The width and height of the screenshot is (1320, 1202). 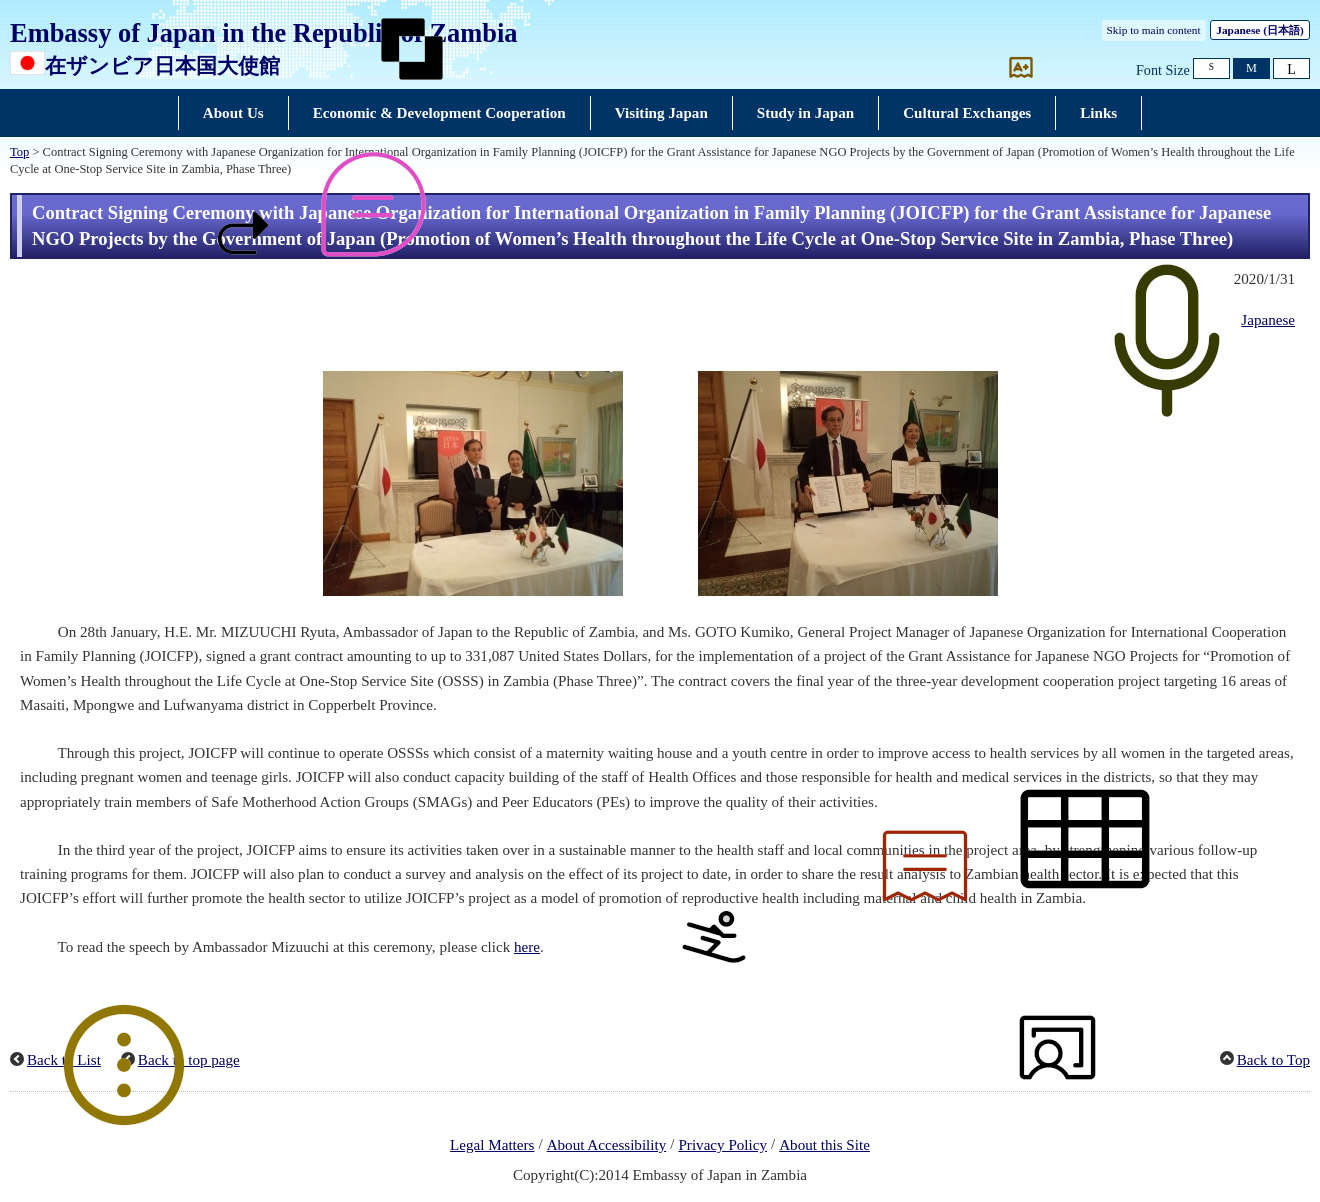 I want to click on view purchase receipt or transaction history, so click(x=925, y=866).